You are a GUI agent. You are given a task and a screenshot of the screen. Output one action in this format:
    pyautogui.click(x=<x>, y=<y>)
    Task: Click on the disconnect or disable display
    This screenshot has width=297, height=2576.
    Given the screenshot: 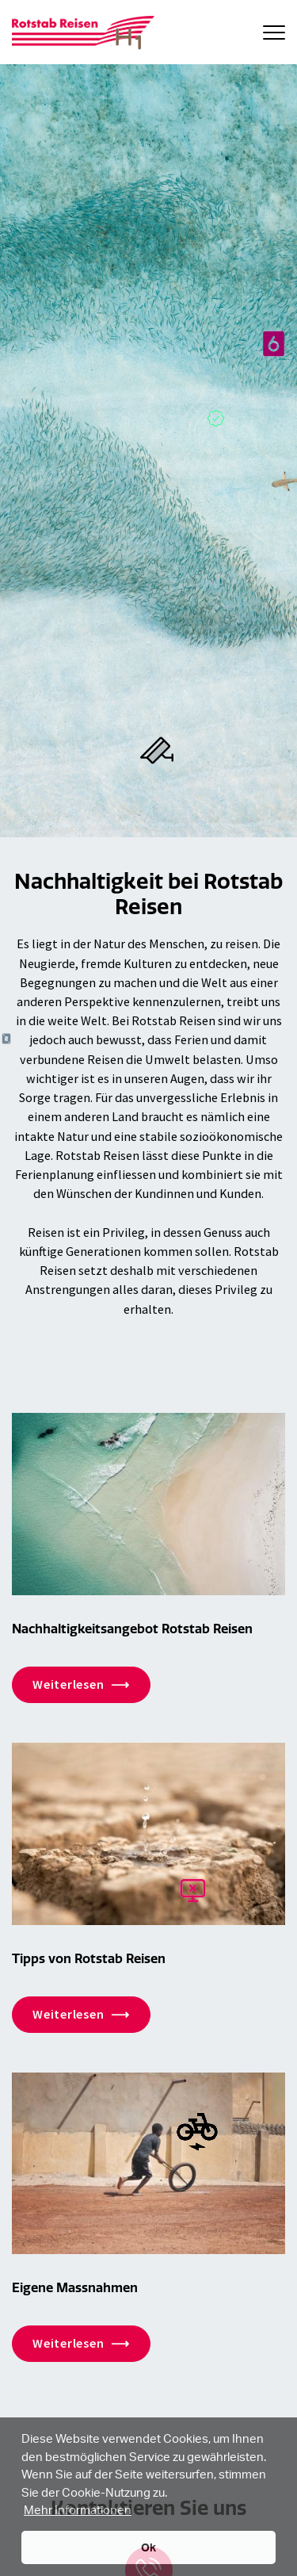 What is the action you would take?
    pyautogui.click(x=192, y=1890)
    